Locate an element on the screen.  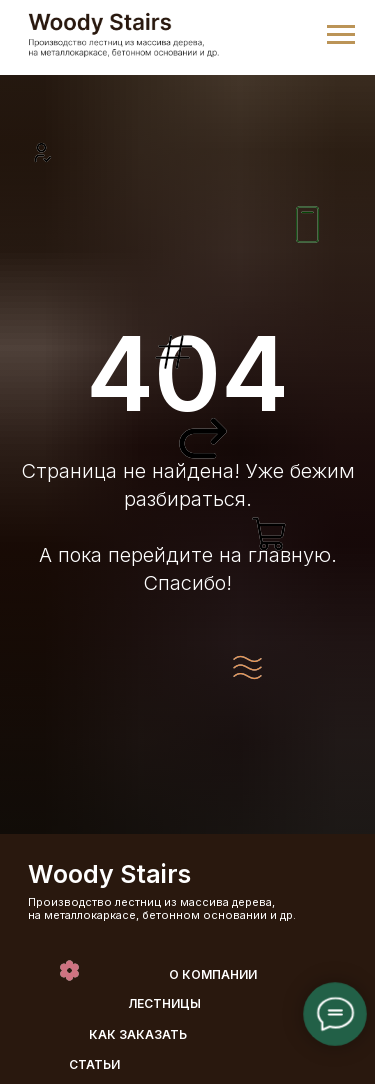
access device speaker settings is located at coordinates (307, 224).